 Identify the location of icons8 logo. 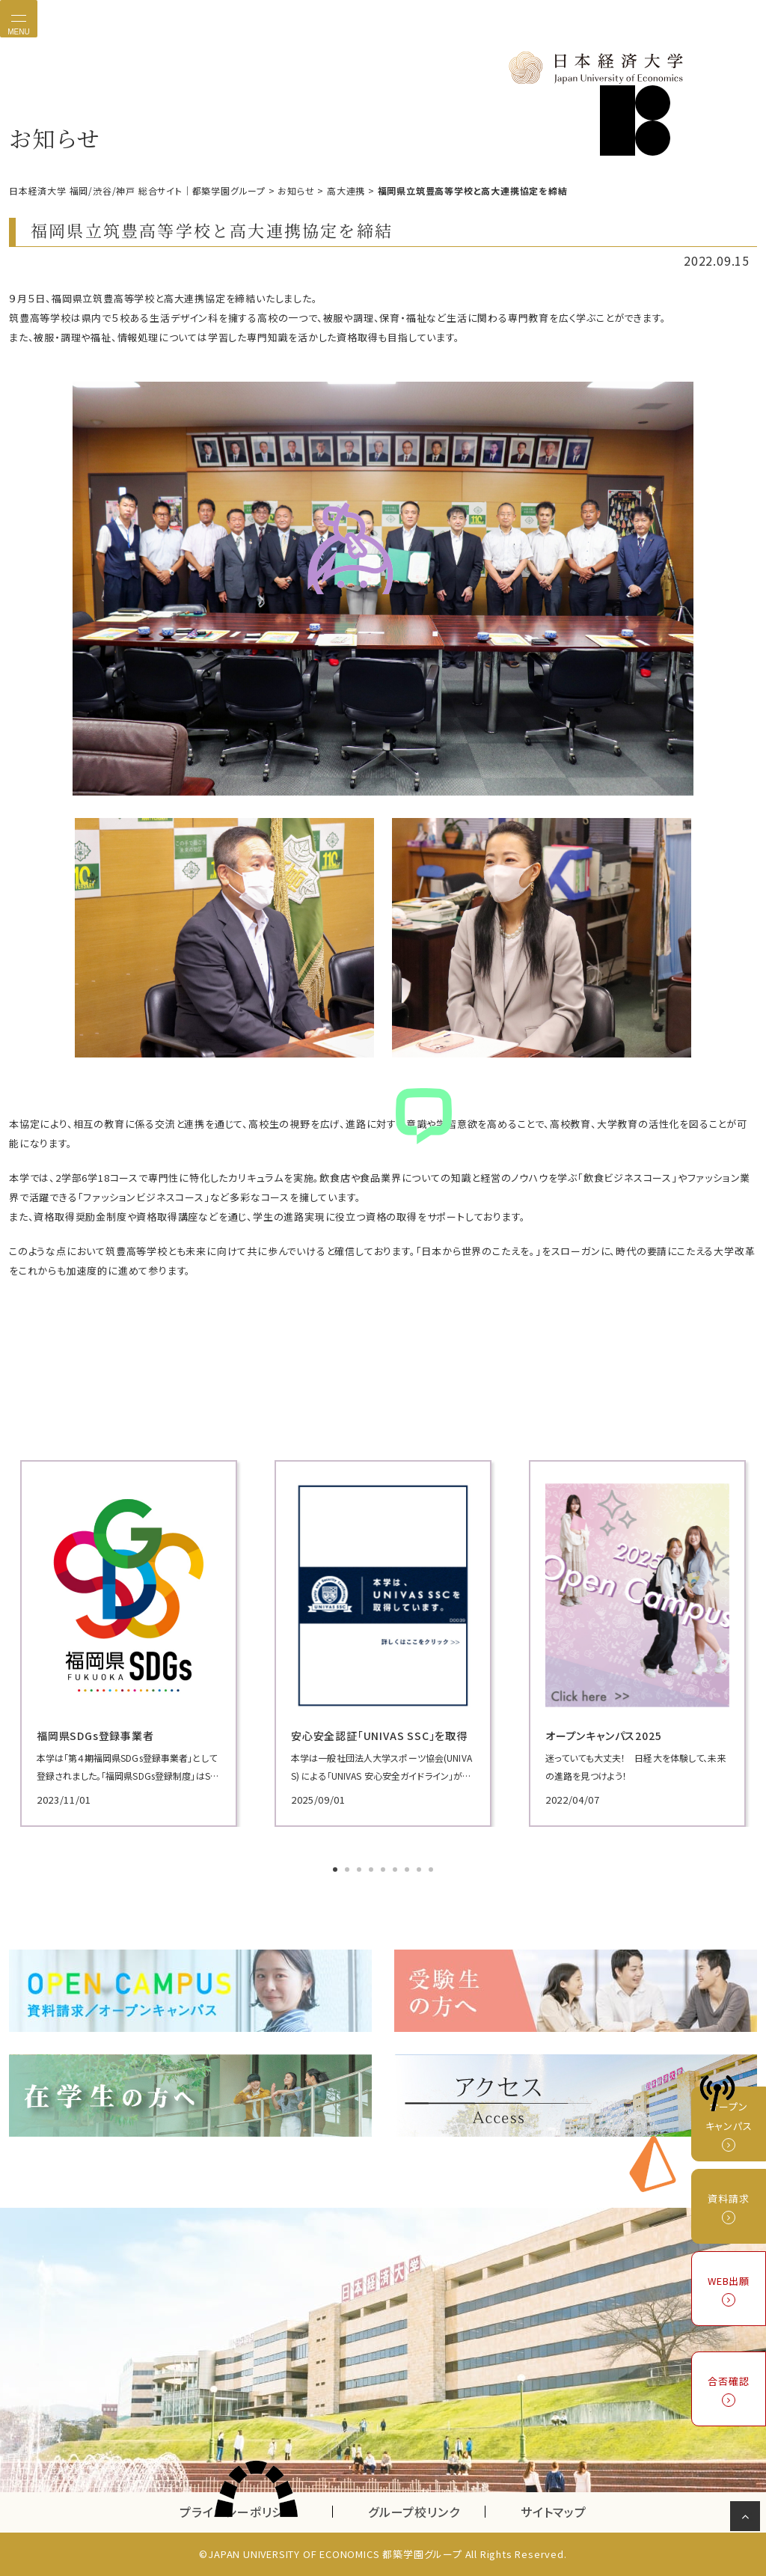
(635, 120).